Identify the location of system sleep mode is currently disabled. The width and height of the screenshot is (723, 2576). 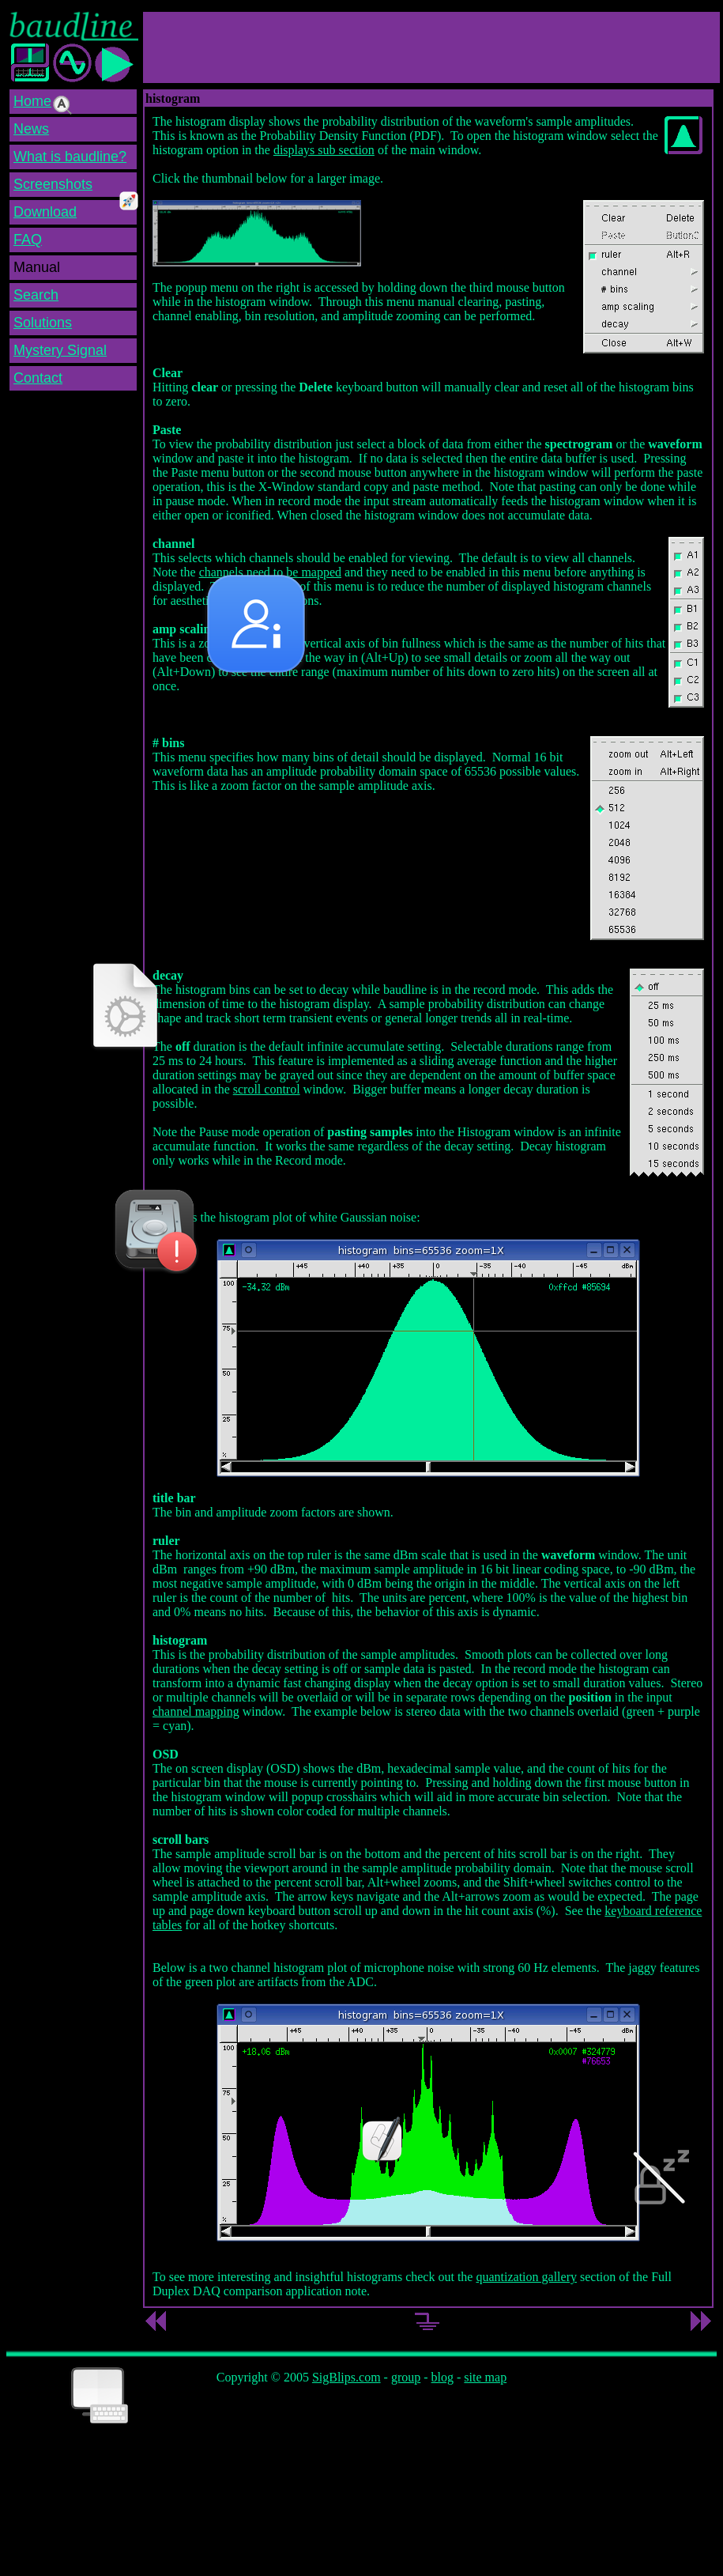
(661, 2177).